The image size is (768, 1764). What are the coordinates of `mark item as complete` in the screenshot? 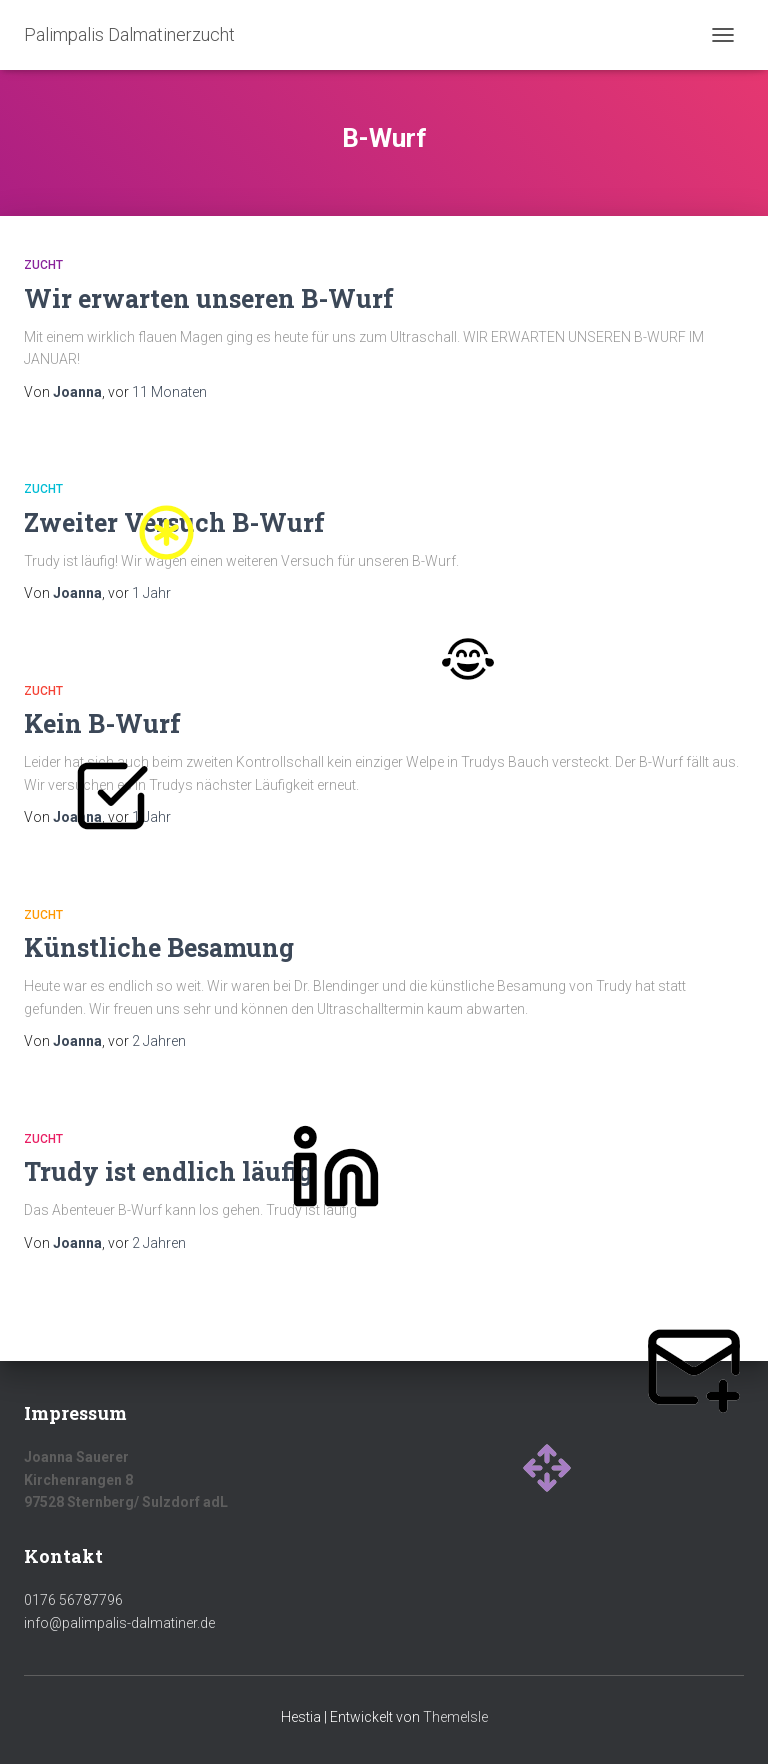 It's located at (111, 796).